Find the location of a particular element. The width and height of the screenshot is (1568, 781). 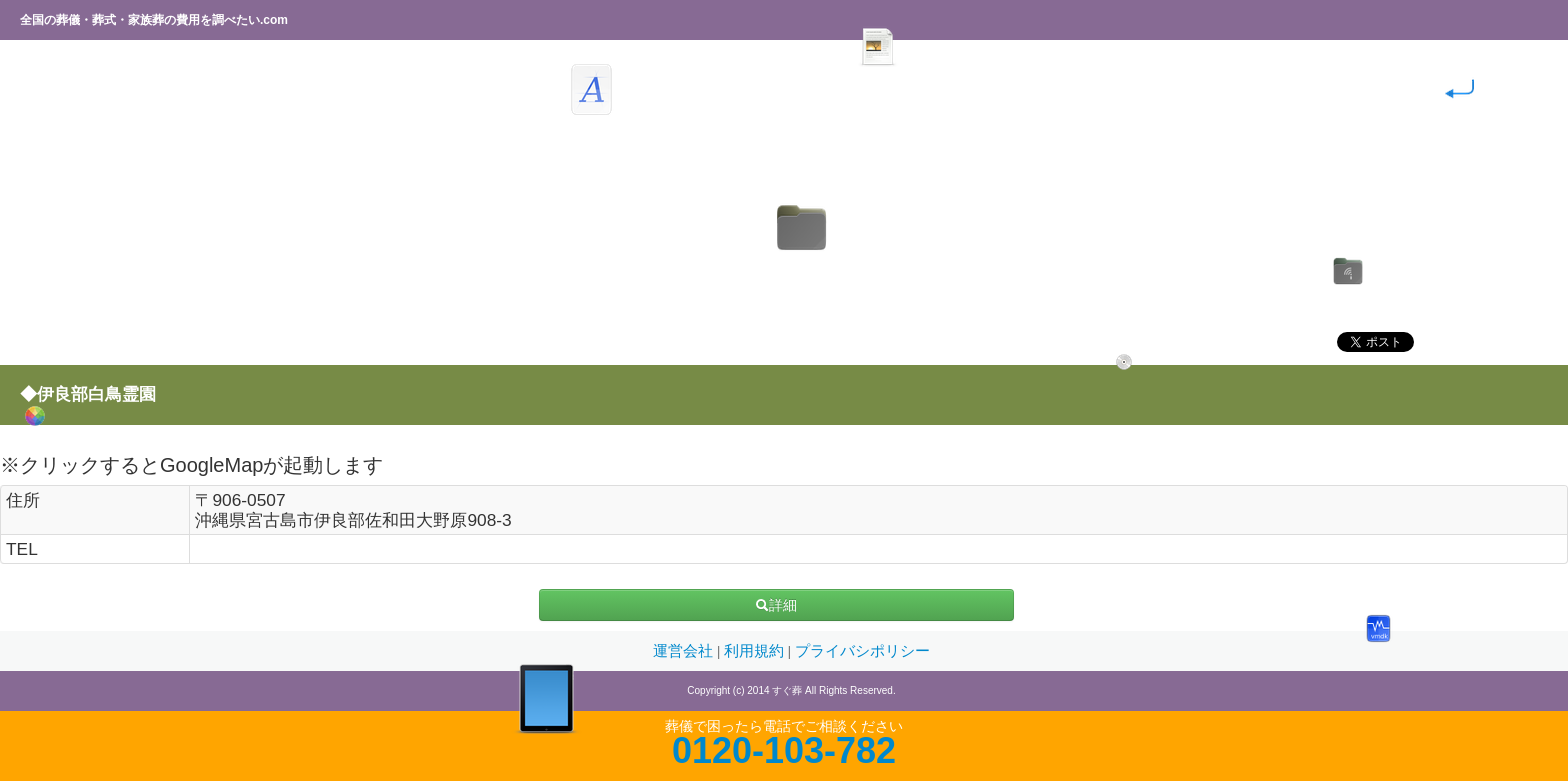

open color preferences or theme settings is located at coordinates (35, 416).